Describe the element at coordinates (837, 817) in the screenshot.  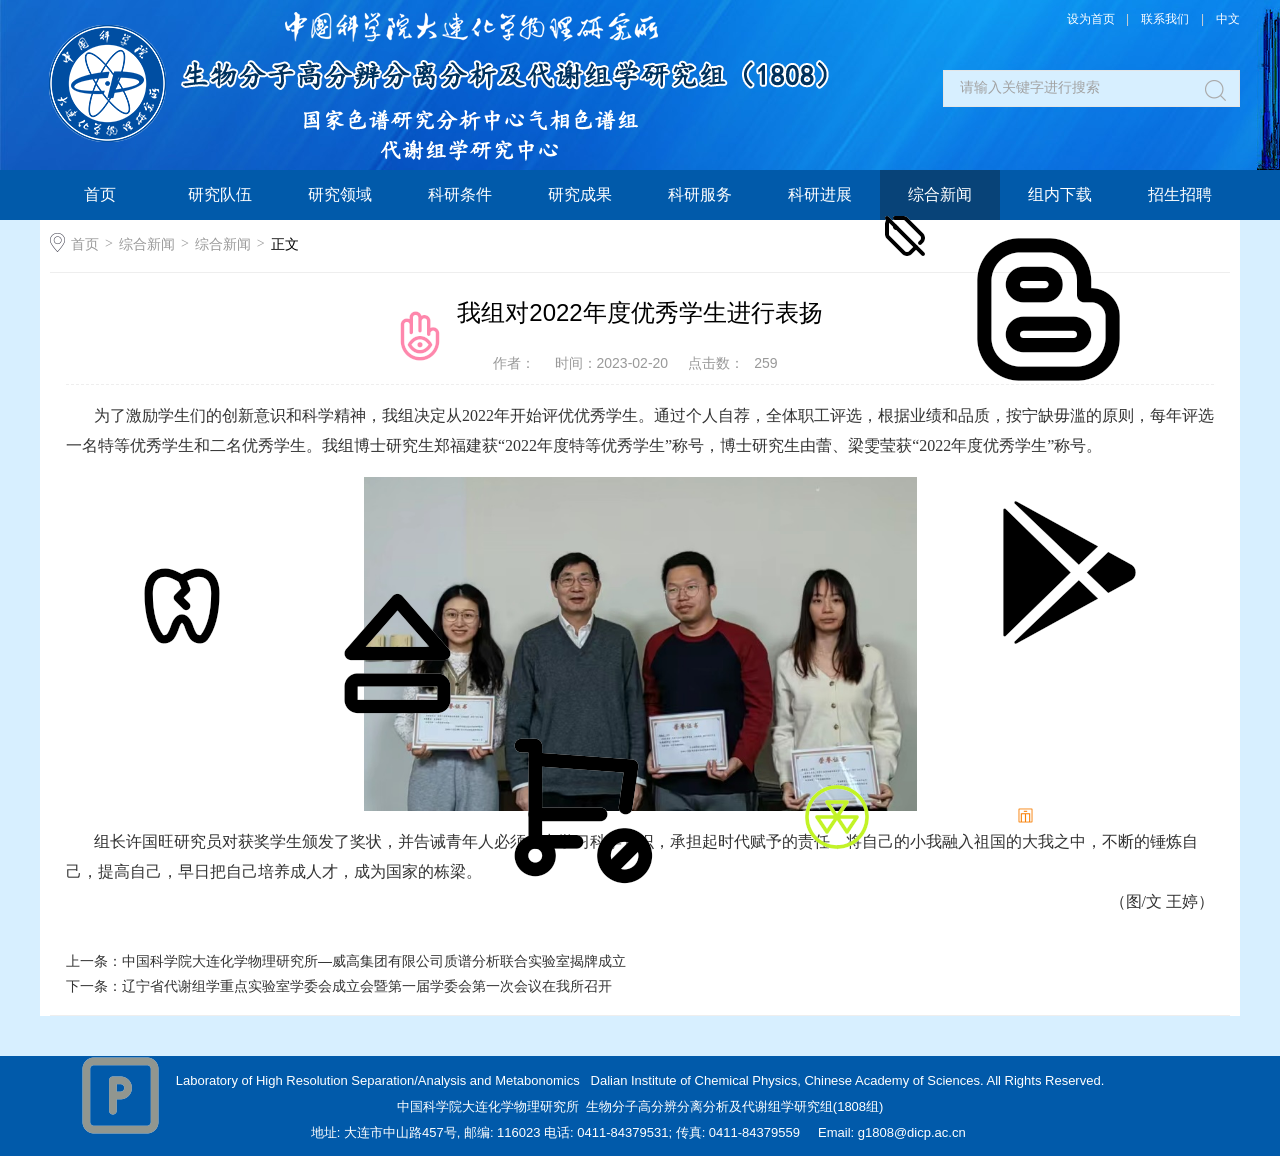
I see `fallout shelter location indicator` at that location.